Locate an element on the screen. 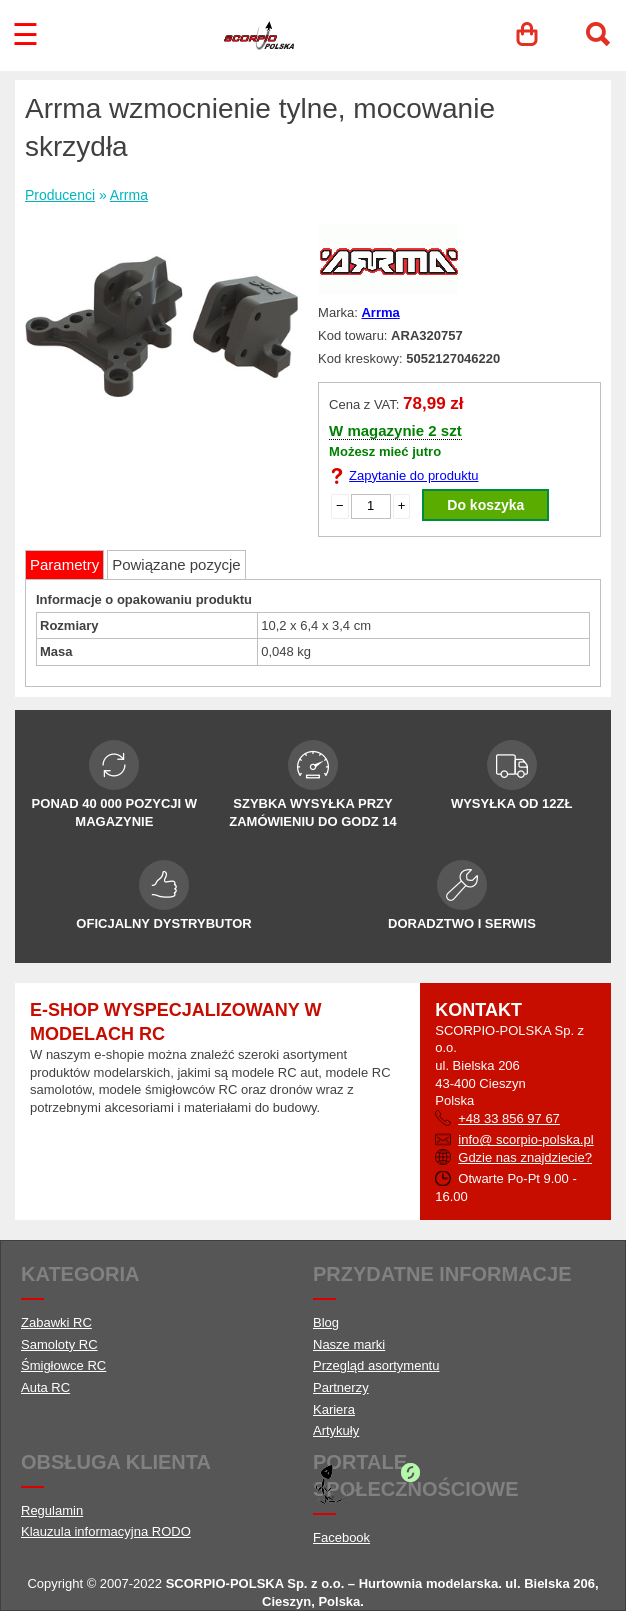 The width and height of the screenshot is (626, 1611). visit fossil scm website or documentation is located at coordinates (330, 1484).